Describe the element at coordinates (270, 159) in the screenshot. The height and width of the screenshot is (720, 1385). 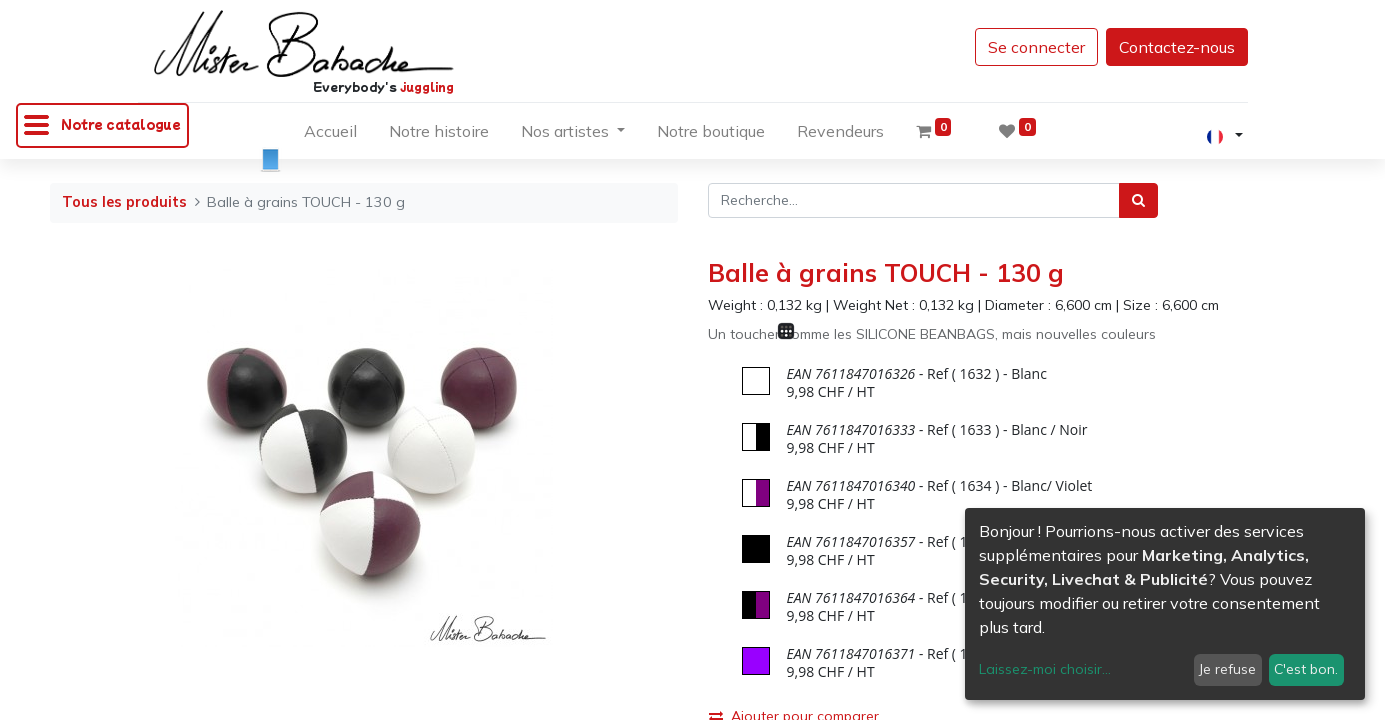
I see `iPad Pro with cellular connectivity` at that location.